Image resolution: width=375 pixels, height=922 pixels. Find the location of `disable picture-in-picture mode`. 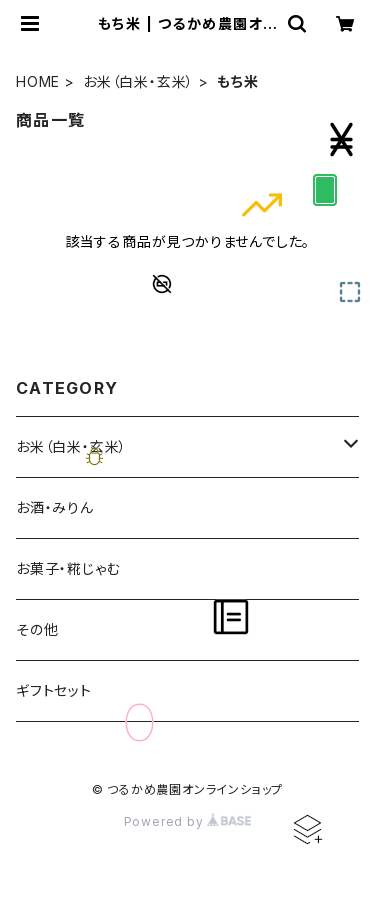

disable picture-in-picture mode is located at coordinates (162, 284).